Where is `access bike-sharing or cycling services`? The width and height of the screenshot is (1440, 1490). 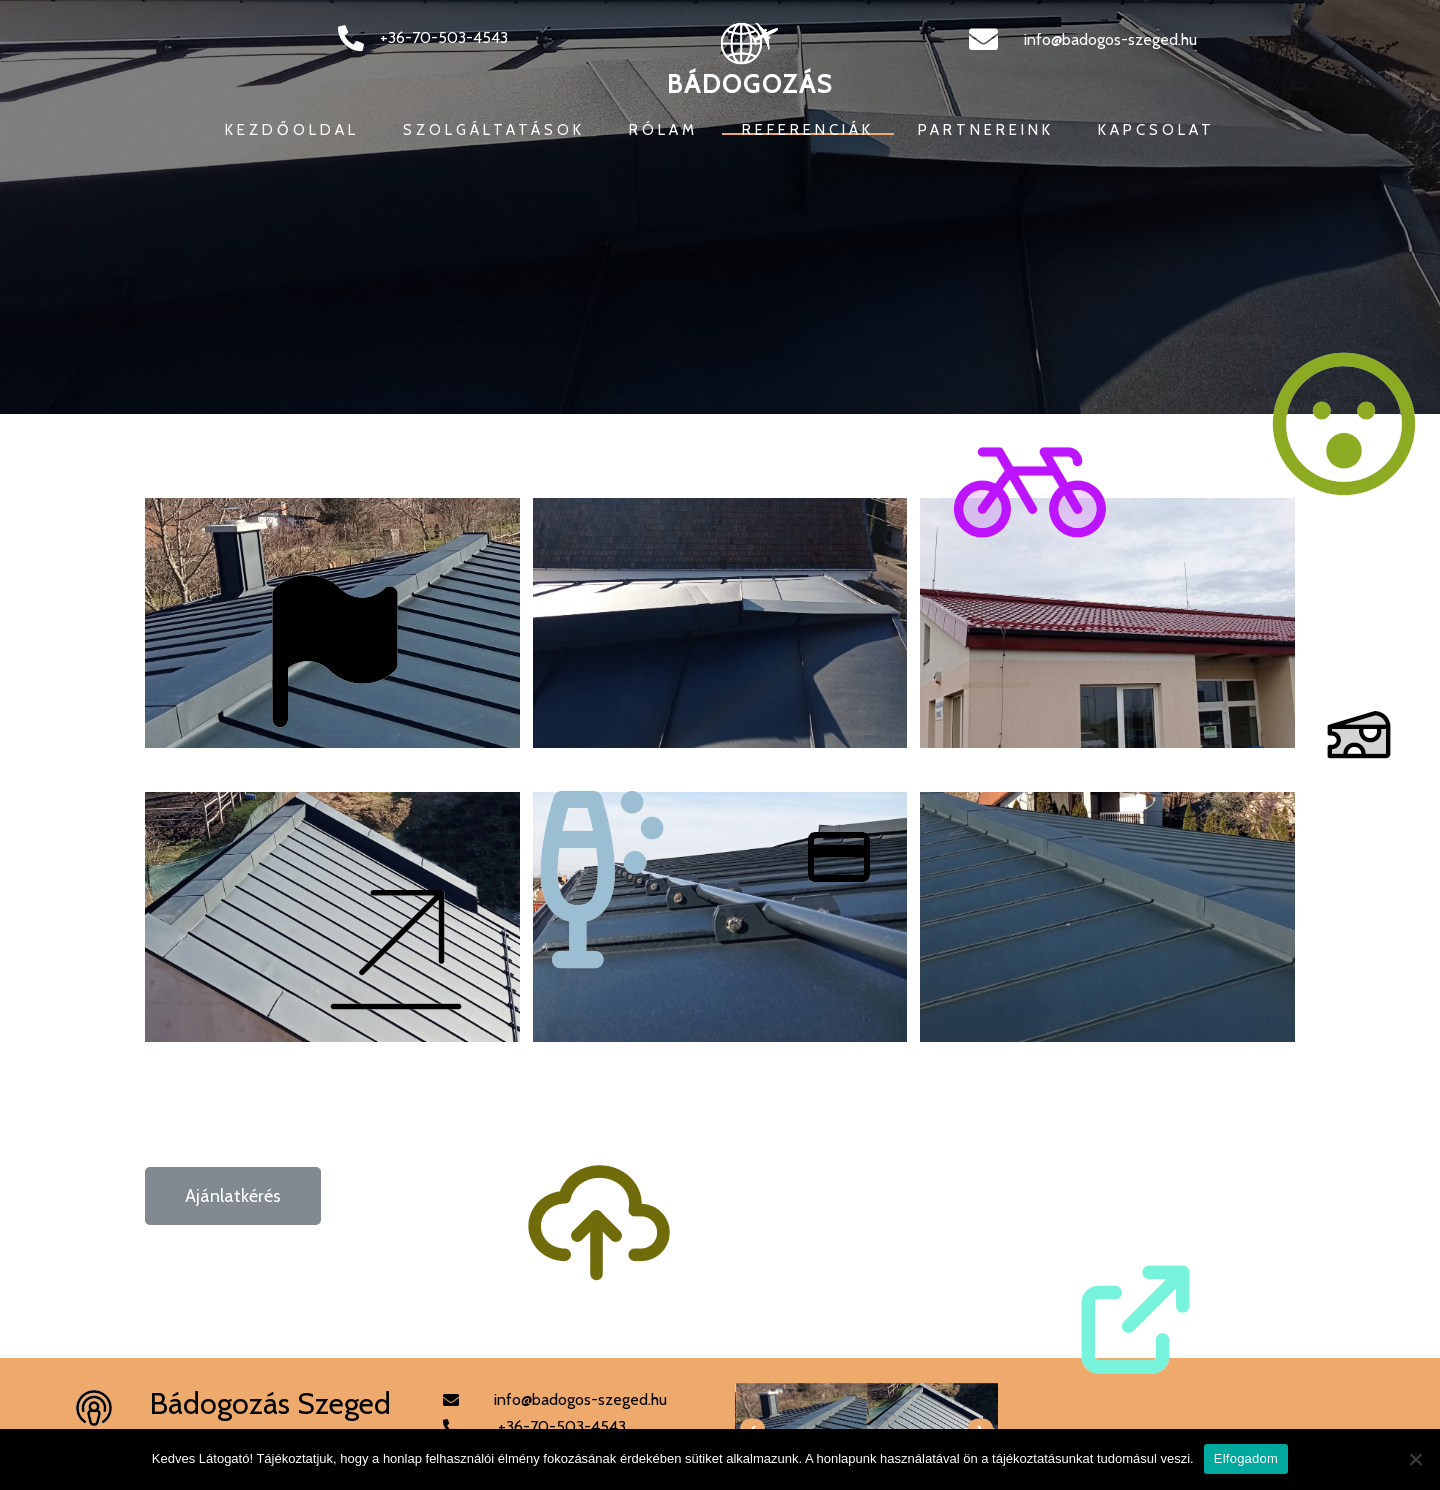
access bike-sharing or cycling services is located at coordinates (1030, 490).